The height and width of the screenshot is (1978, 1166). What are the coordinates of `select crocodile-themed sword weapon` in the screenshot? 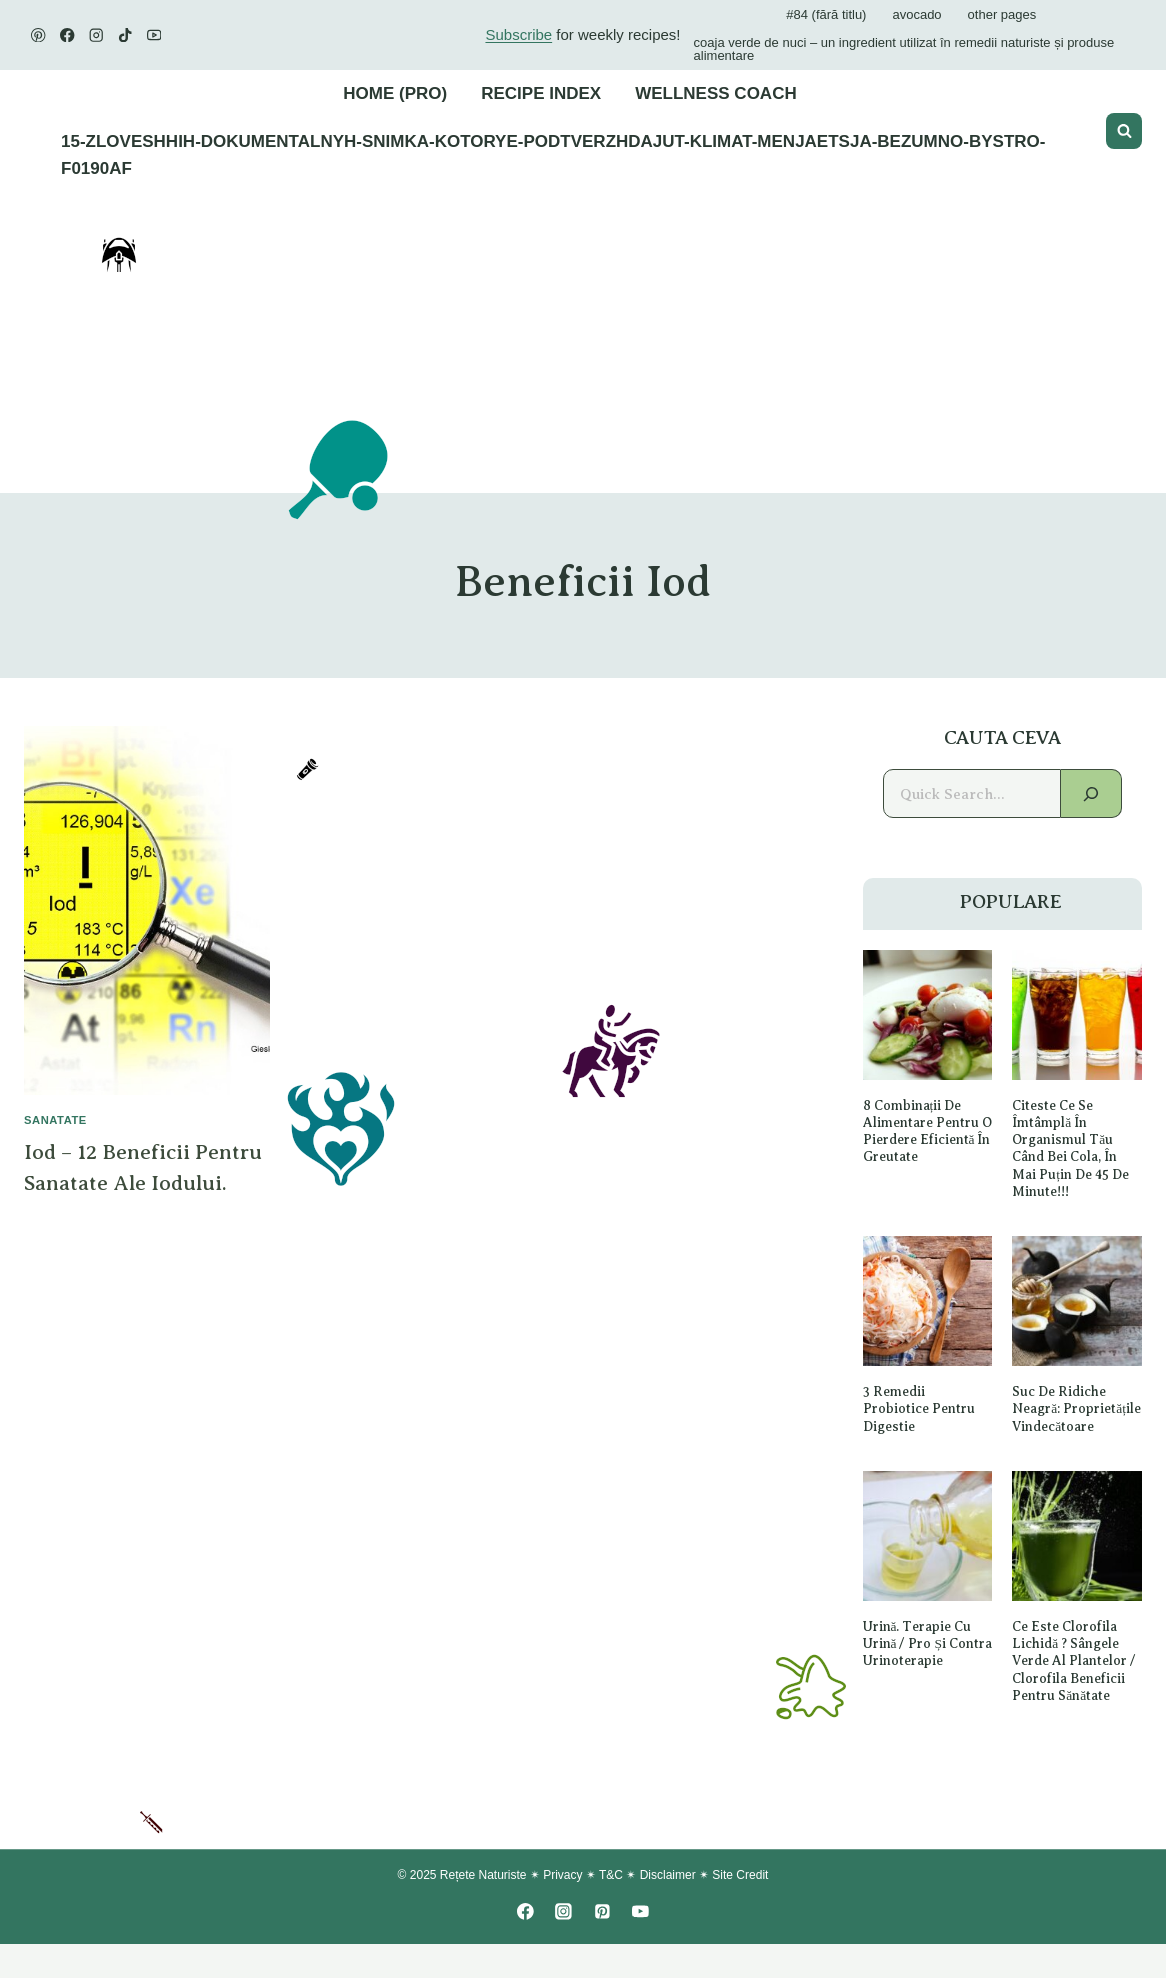 It's located at (151, 1822).